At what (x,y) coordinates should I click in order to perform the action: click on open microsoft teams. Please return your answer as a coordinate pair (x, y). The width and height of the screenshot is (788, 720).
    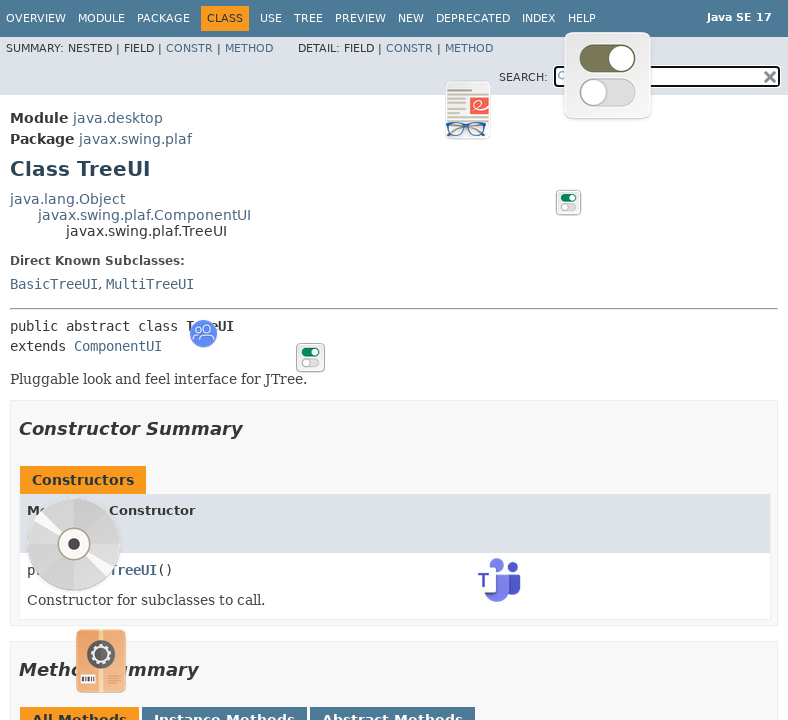
    Looking at the image, I should click on (496, 580).